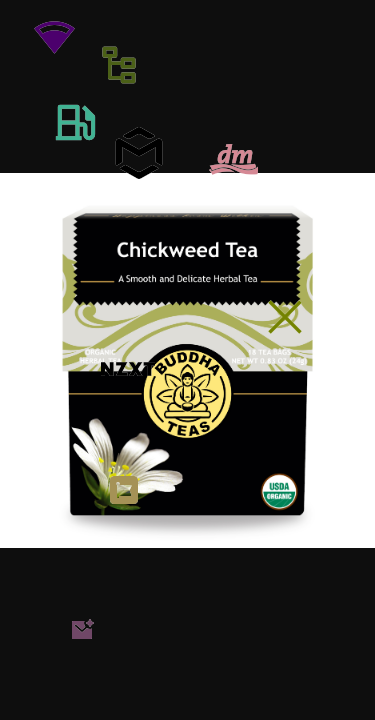  What do you see at coordinates (75, 122) in the screenshot?
I see `find nearby gas stations` at bounding box center [75, 122].